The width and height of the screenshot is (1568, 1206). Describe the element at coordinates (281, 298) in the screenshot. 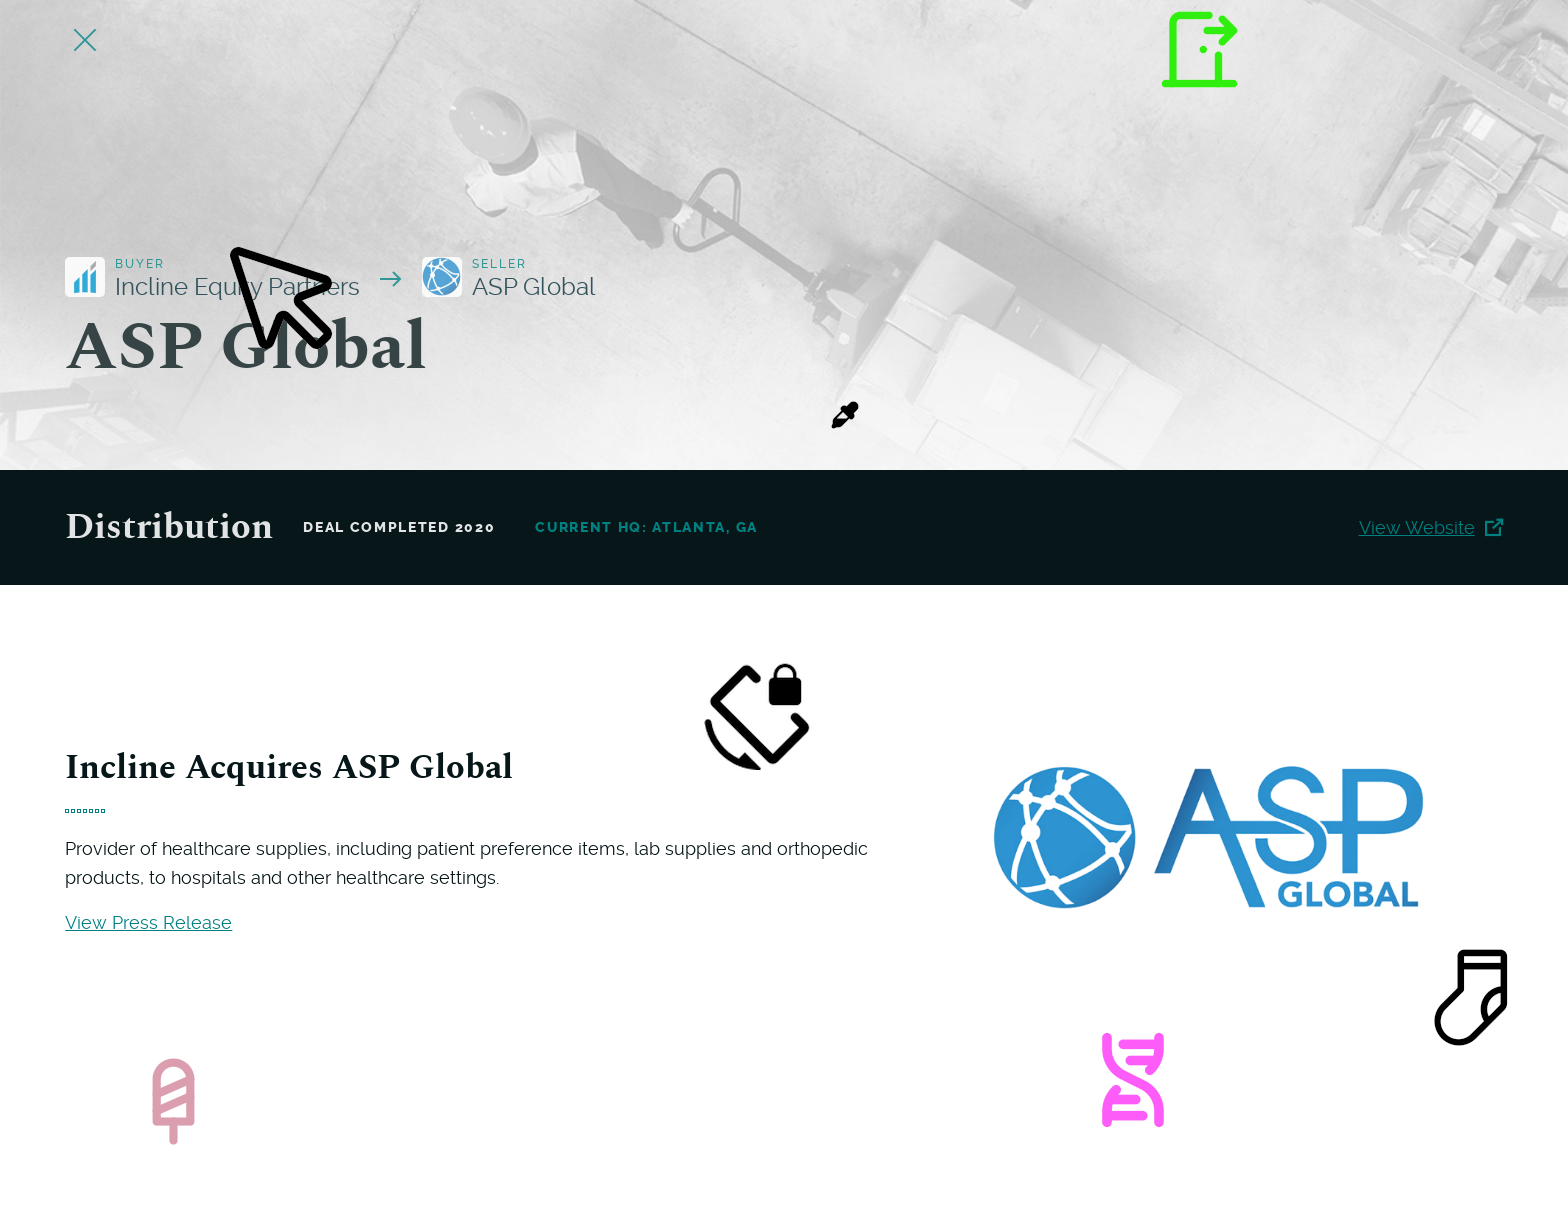

I see `mouse cursor or pointer indicator` at that location.